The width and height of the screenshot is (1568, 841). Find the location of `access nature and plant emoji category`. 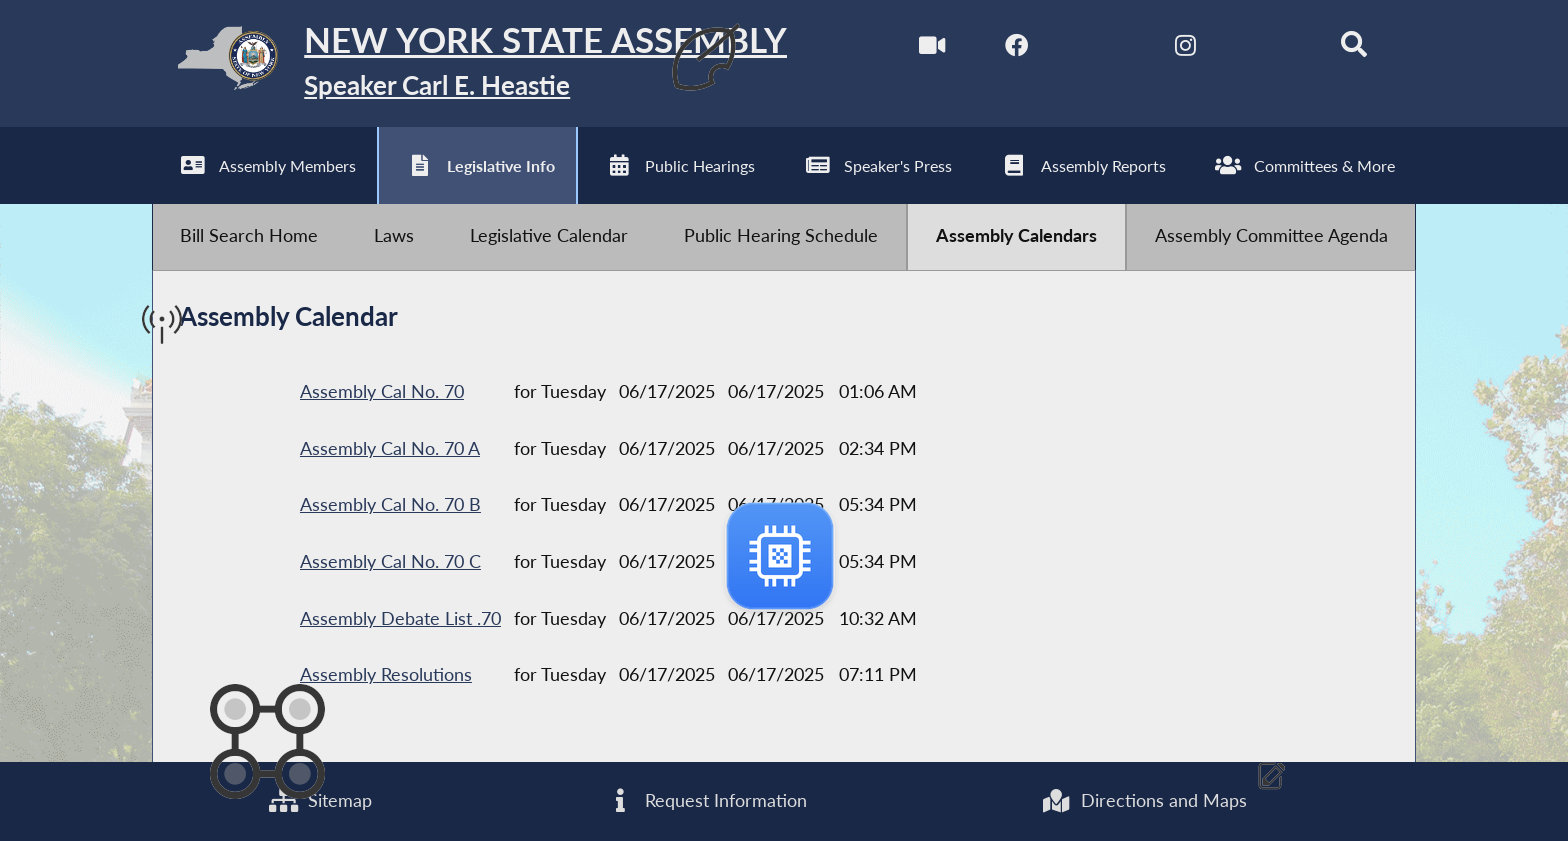

access nature and plant emoji category is located at coordinates (704, 59).